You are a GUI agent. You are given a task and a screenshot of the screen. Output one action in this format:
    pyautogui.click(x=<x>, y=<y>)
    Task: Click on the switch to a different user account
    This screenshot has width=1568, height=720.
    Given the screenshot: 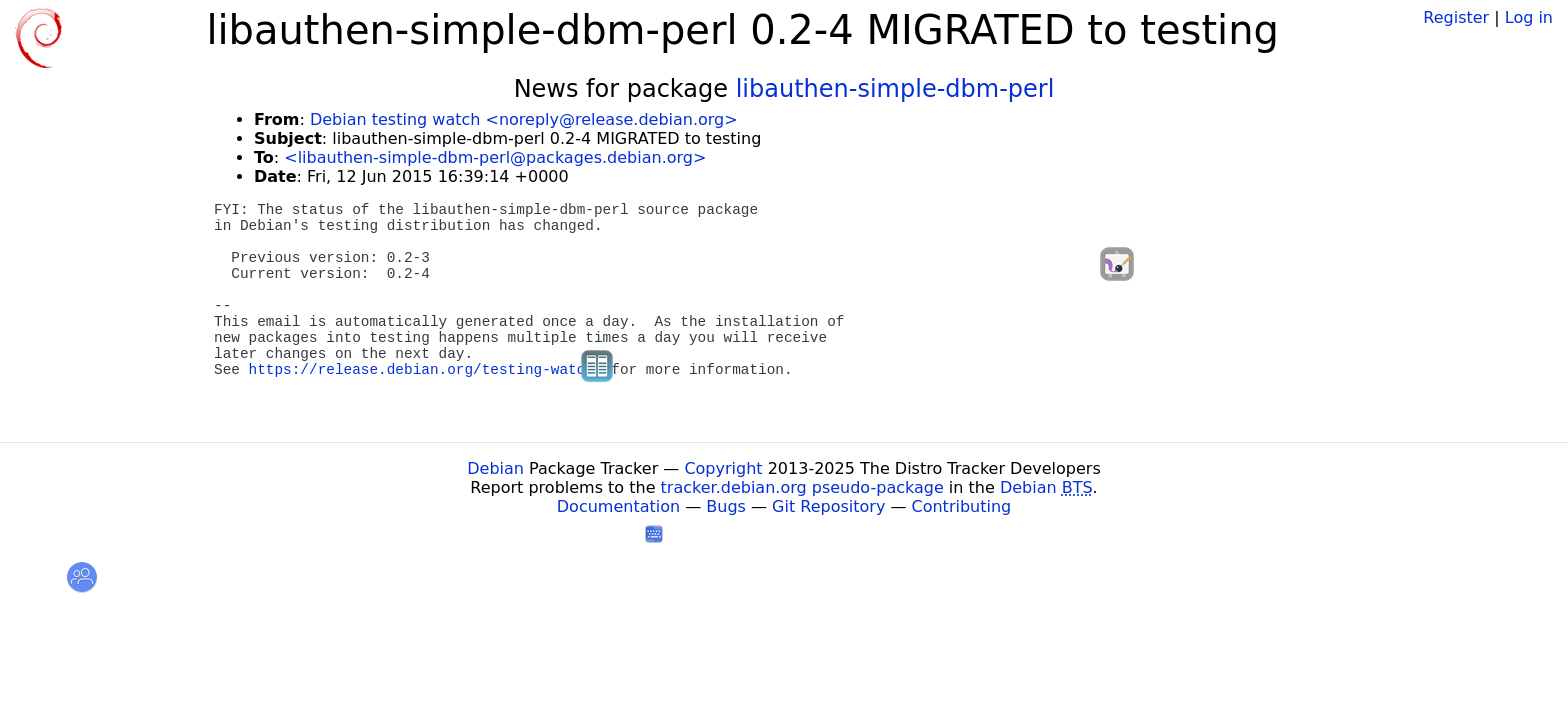 What is the action you would take?
    pyautogui.click(x=82, y=577)
    